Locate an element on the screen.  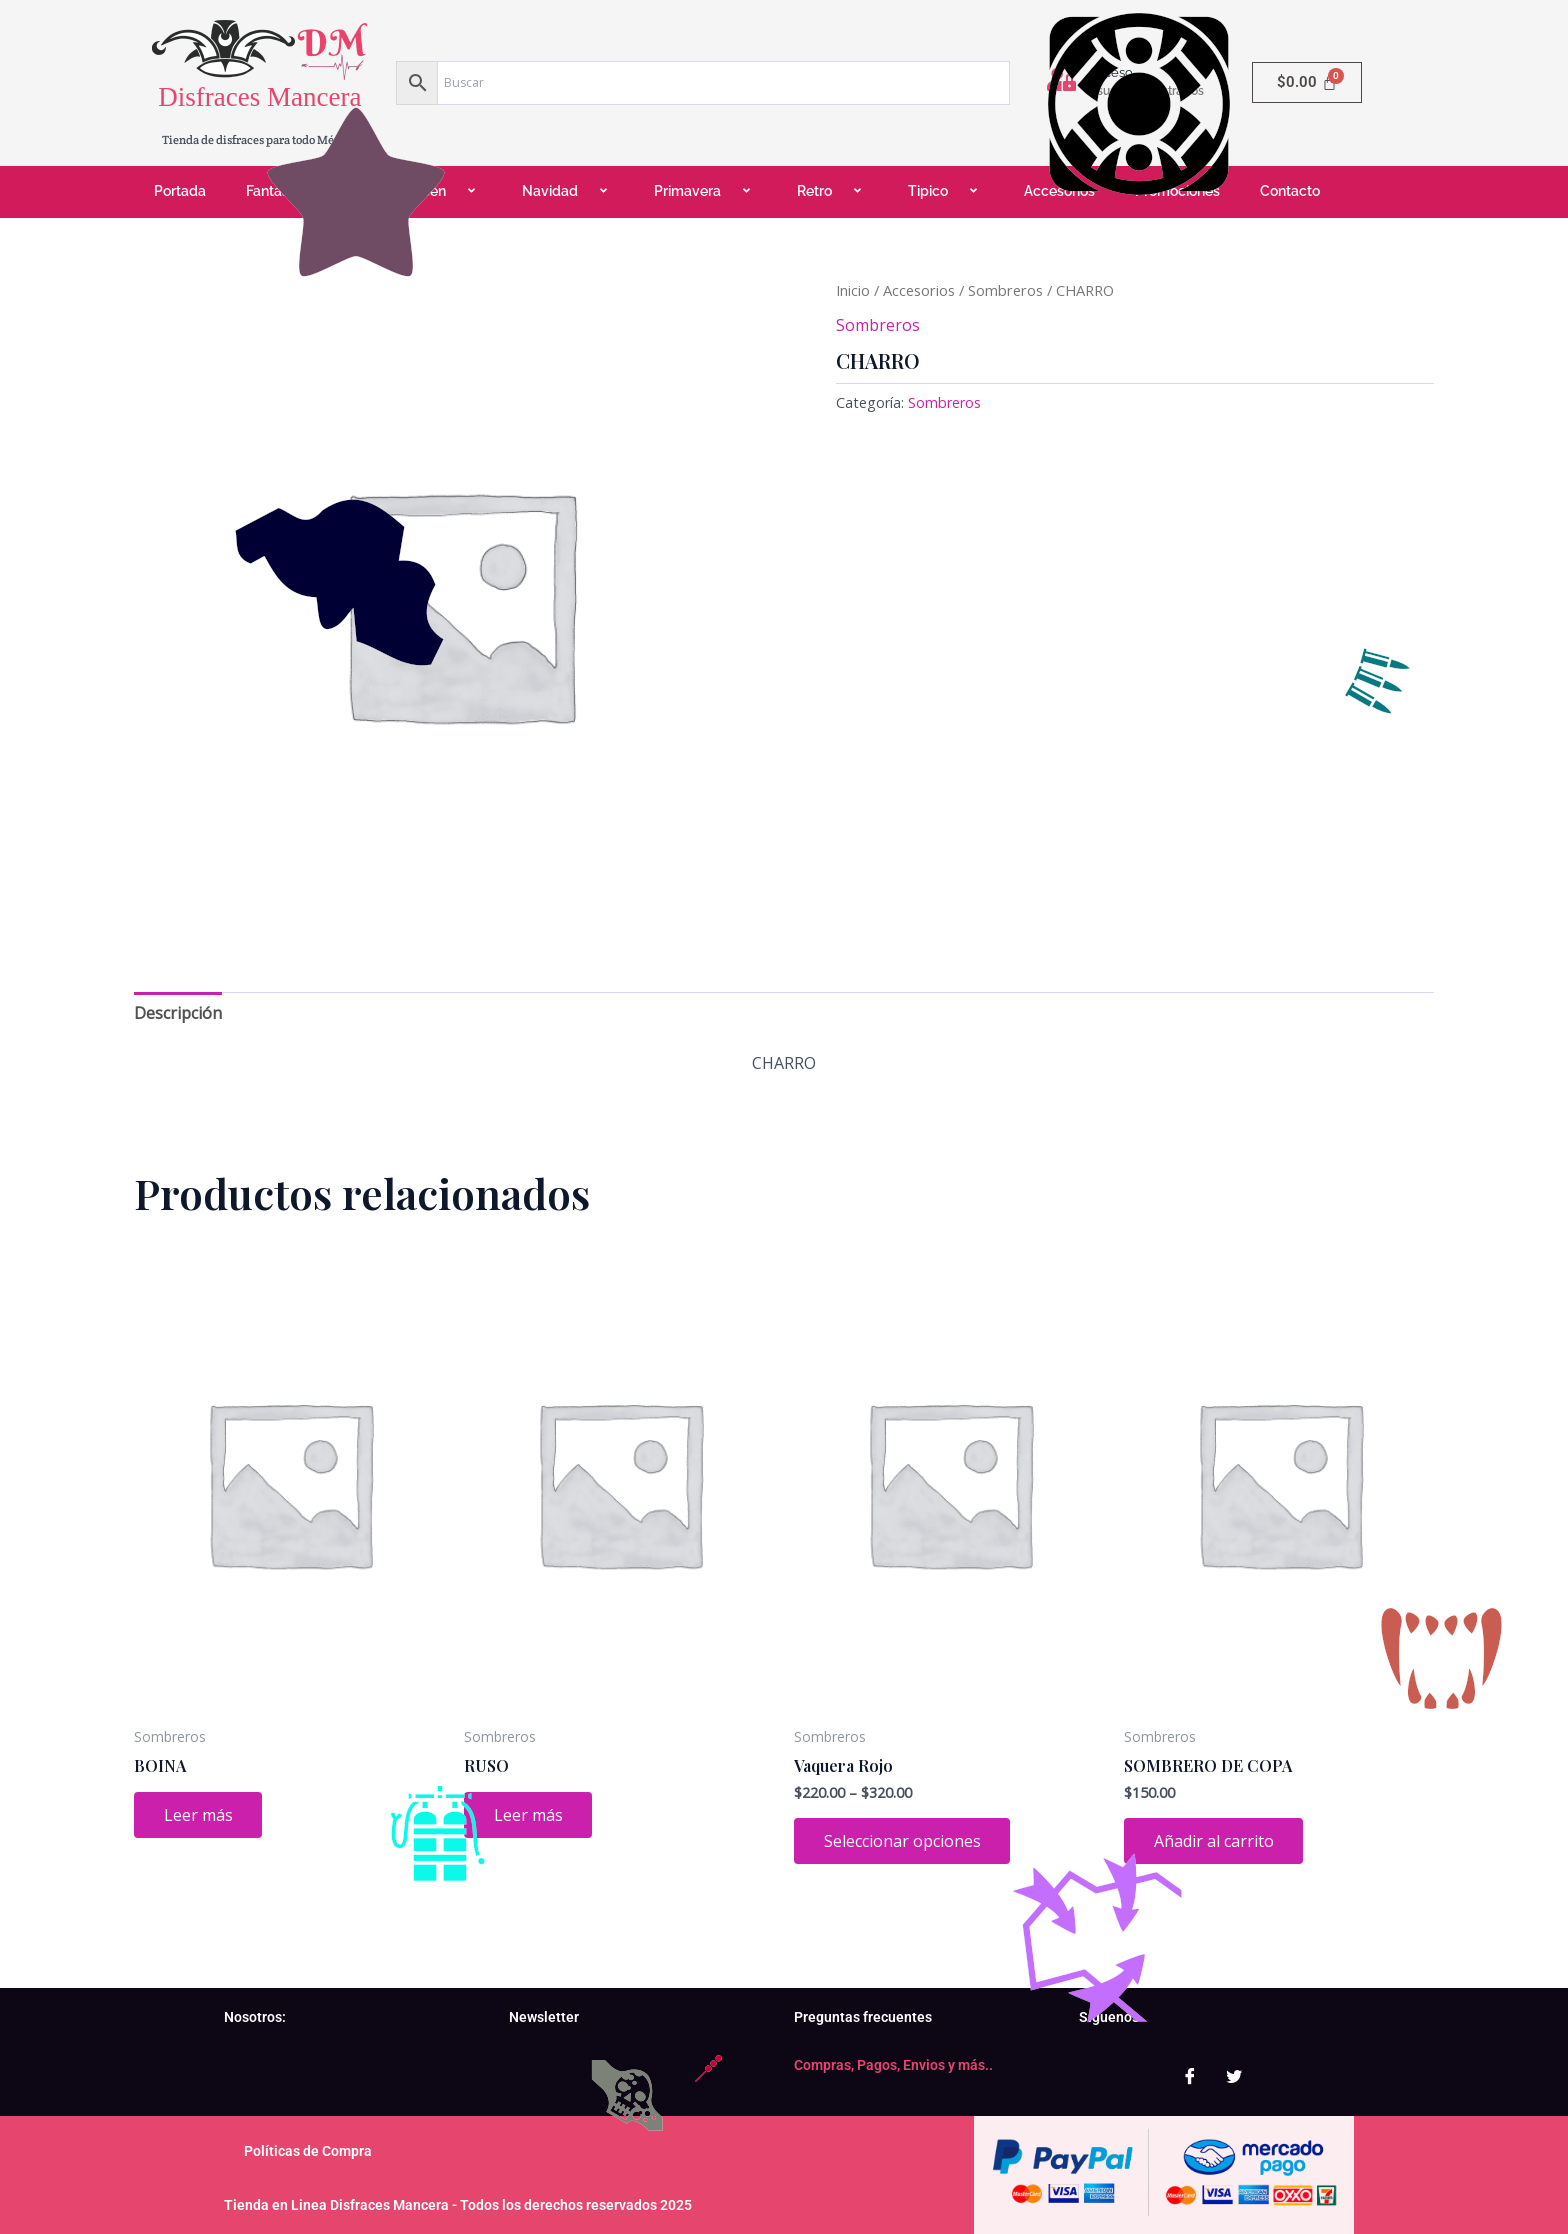
abstract game achievement or badge icon is located at coordinates (1139, 104).